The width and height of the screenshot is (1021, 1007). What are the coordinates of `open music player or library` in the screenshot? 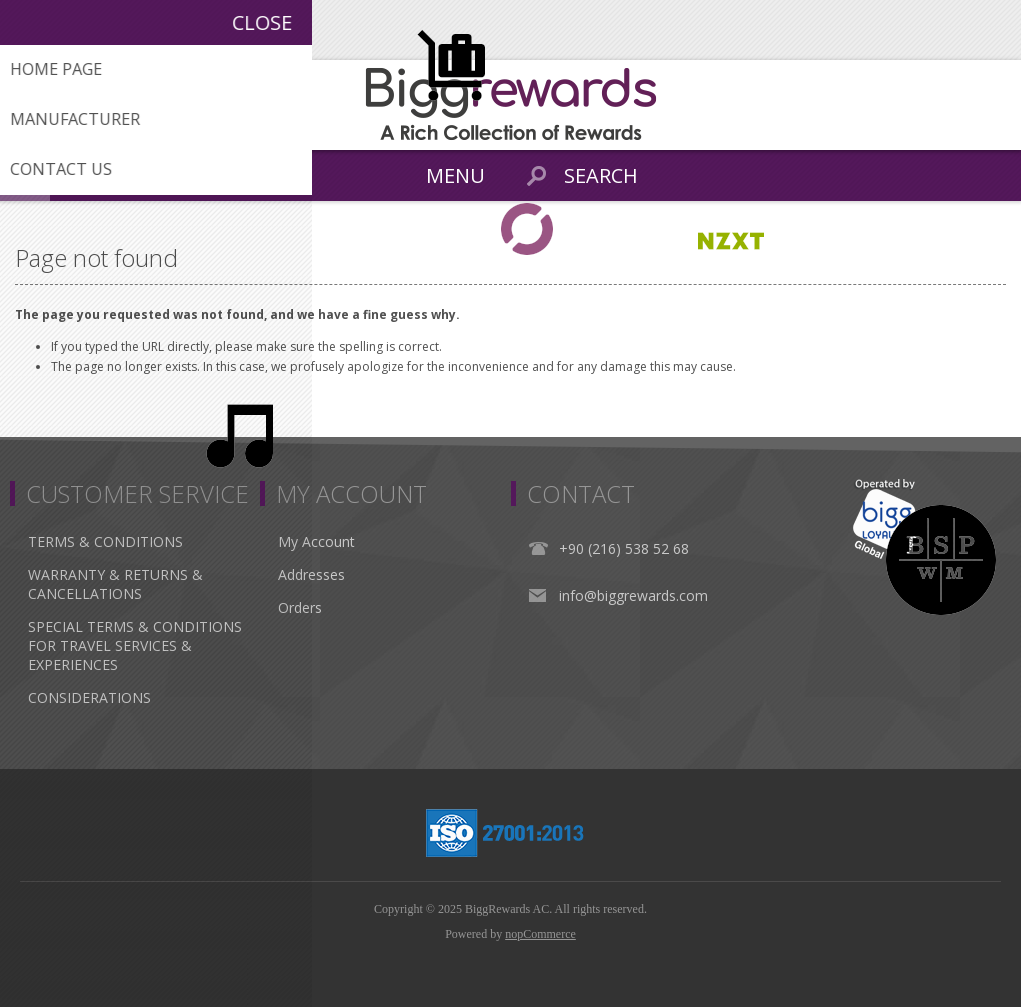 It's located at (245, 436).